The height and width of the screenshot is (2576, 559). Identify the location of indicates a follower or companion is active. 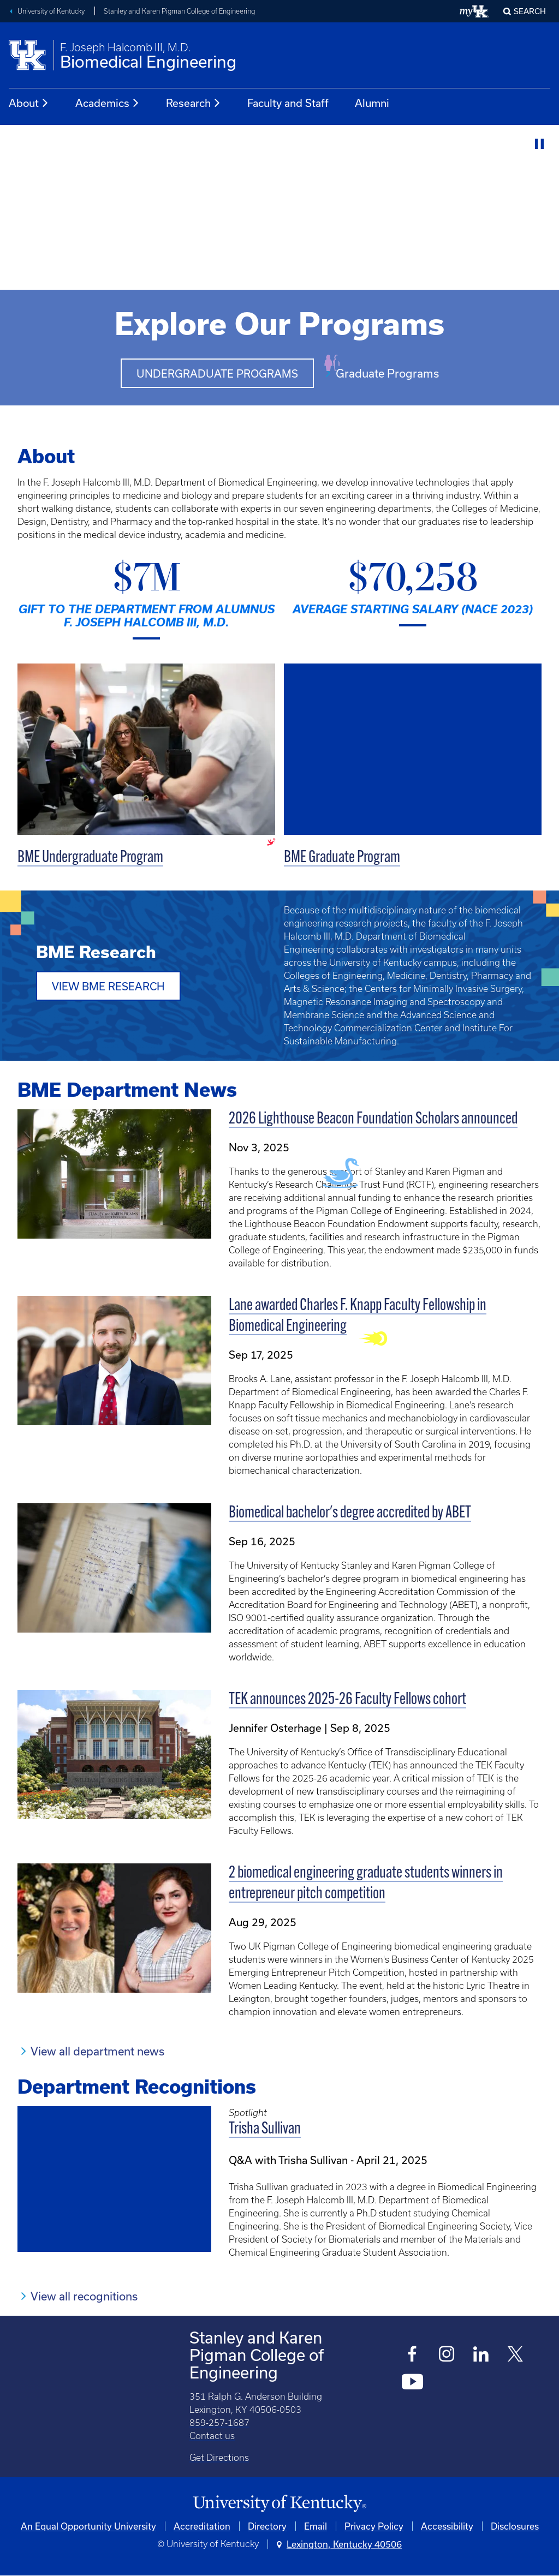
(332, 363).